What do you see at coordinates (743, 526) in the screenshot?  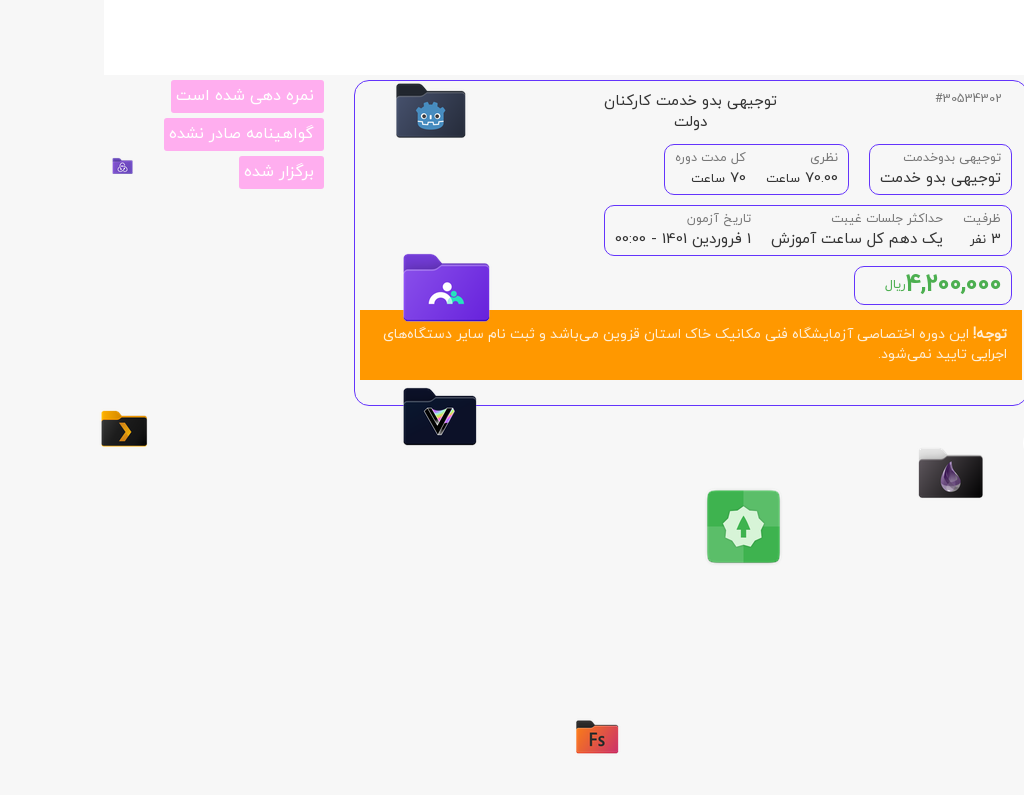 I see `check for operating system updates` at bounding box center [743, 526].